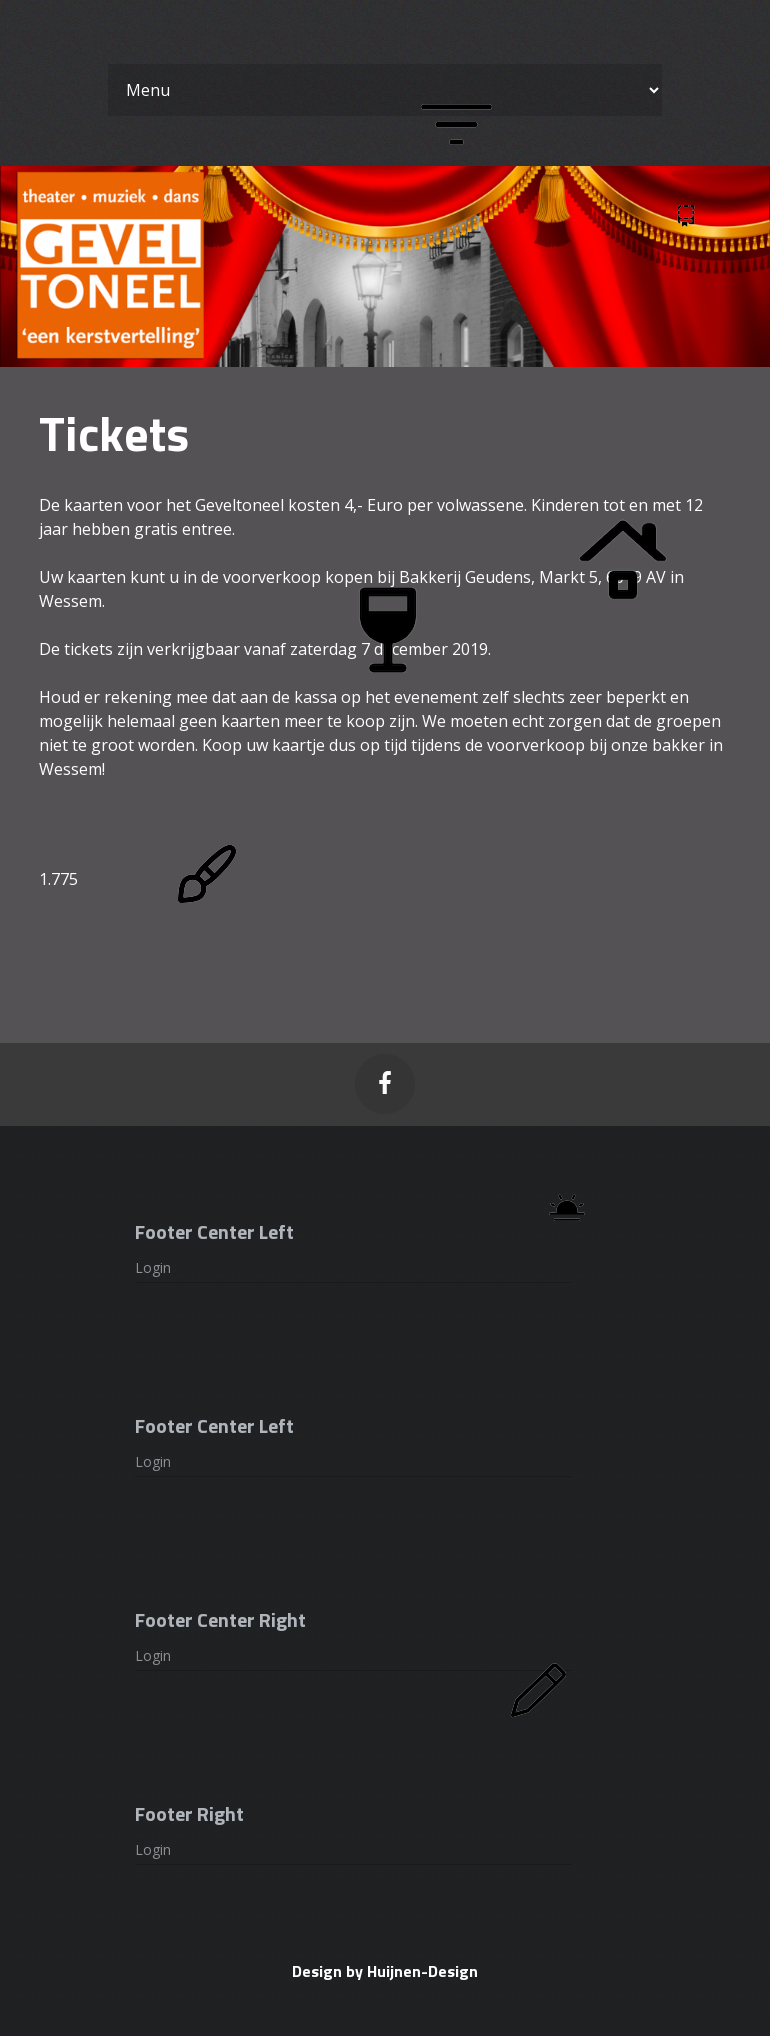  What do you see at coordinates (686, 216) in the screenshot?
I see `create a new repository from template` at bounding box center [686, 216].